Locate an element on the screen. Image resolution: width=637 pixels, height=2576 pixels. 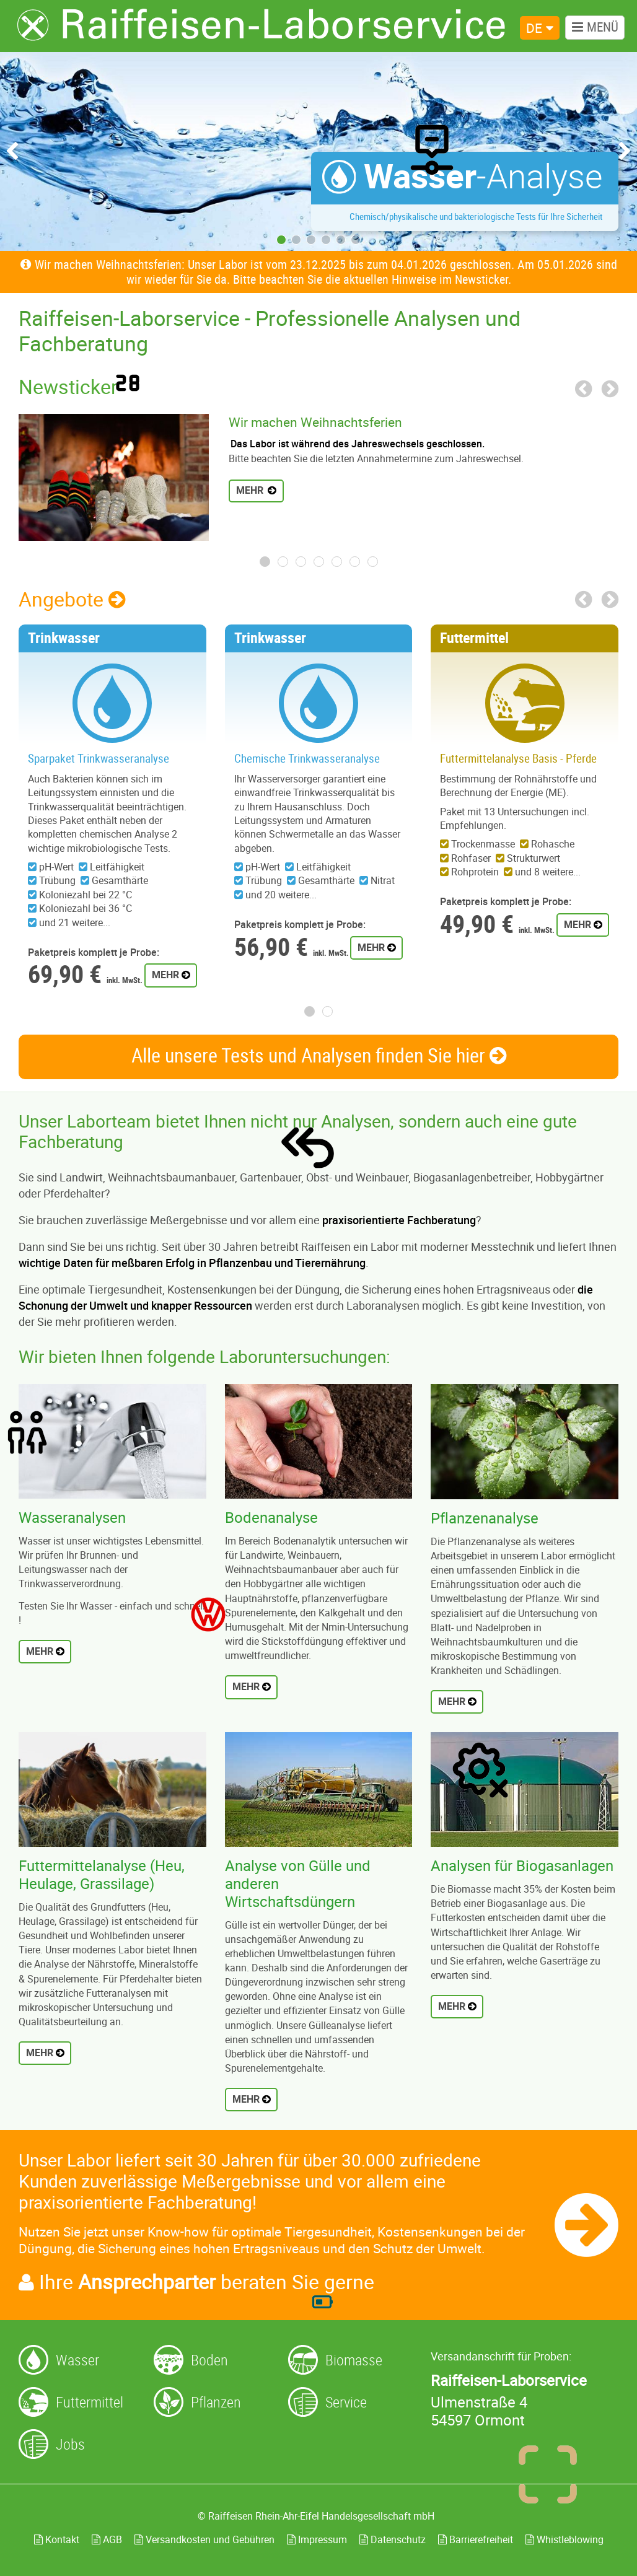
view your friends list is located at coordinates (26, 1431).